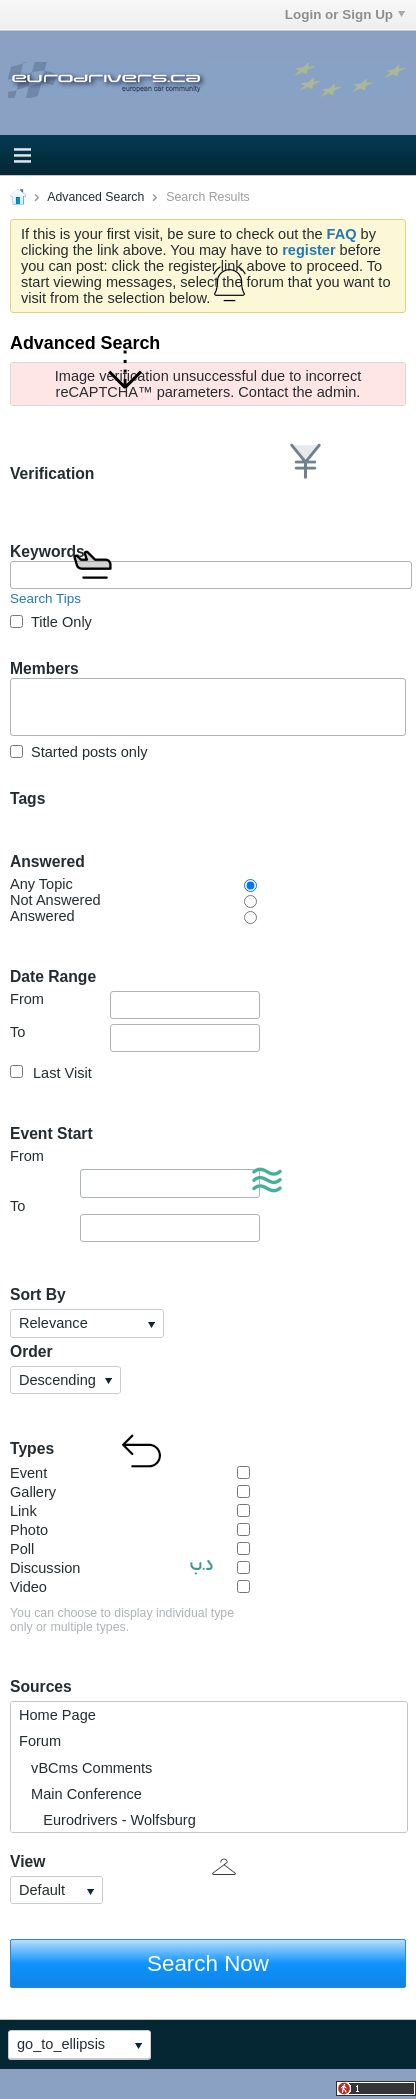 This screenshot has width=416, height=2099. Describe the element at coordinates (92, 563) in the screenshot. I see `indicates flight mode is active` at that location.